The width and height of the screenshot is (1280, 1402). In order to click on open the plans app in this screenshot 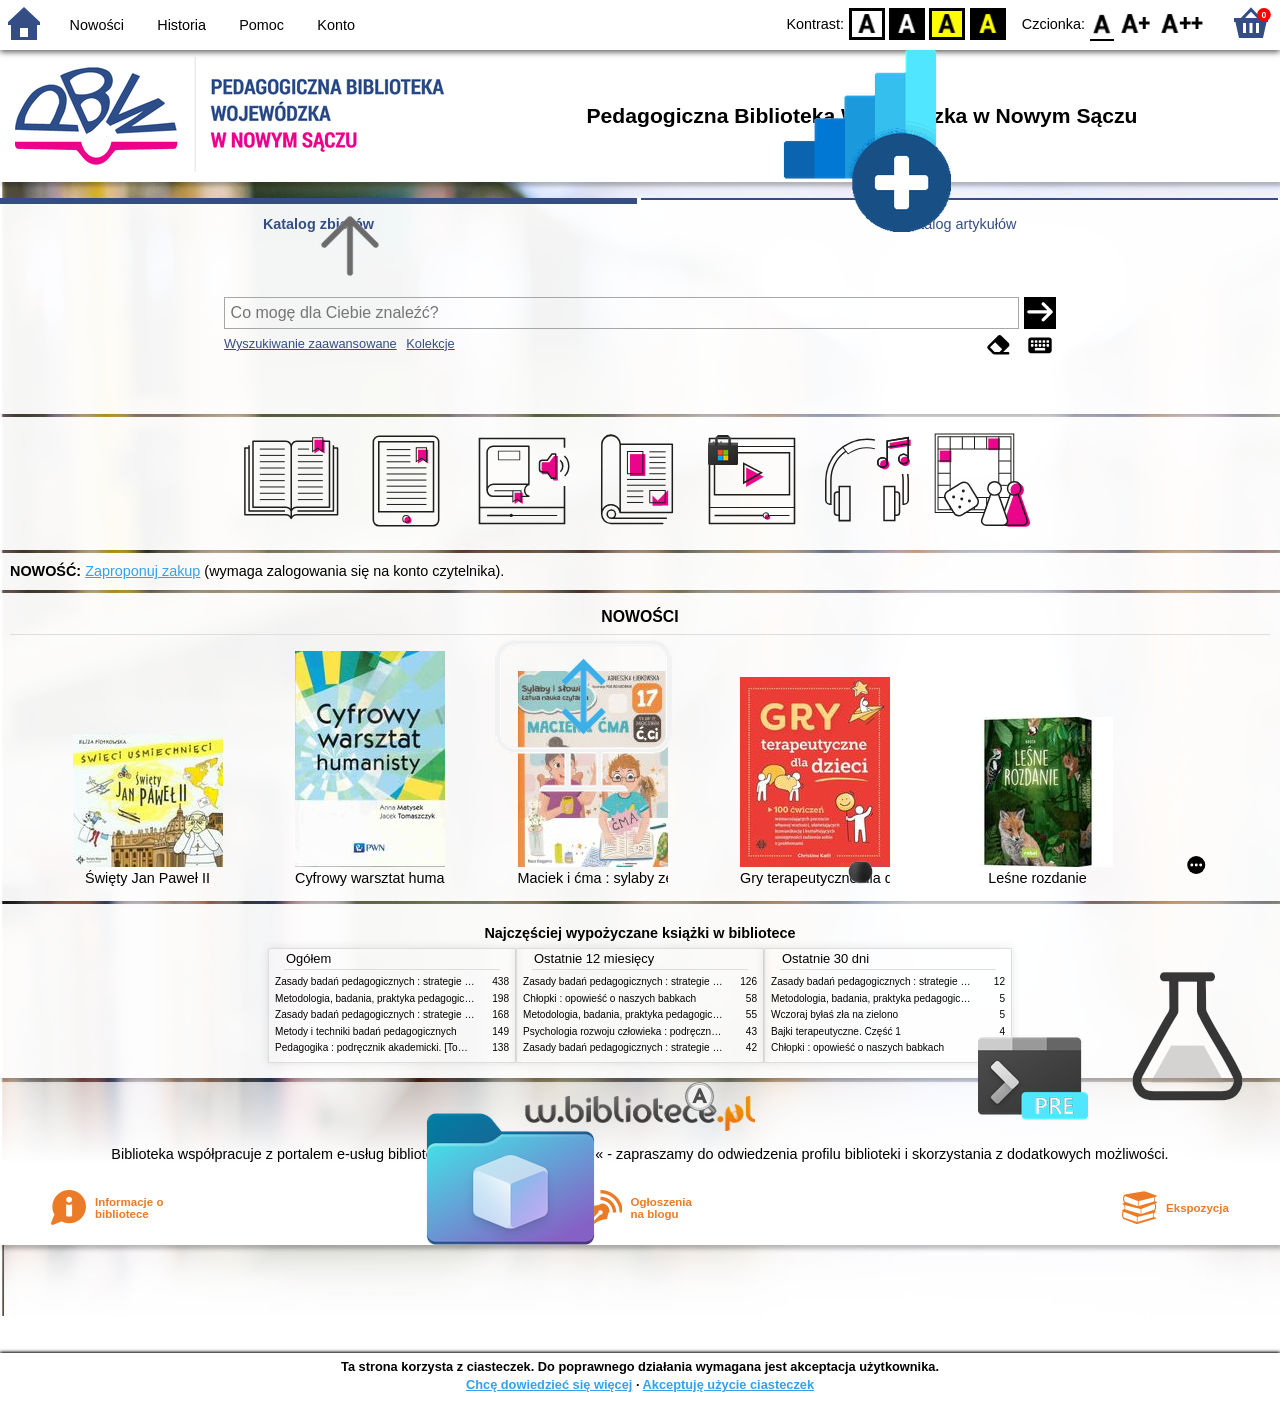, I will do `click(860, 141)`.